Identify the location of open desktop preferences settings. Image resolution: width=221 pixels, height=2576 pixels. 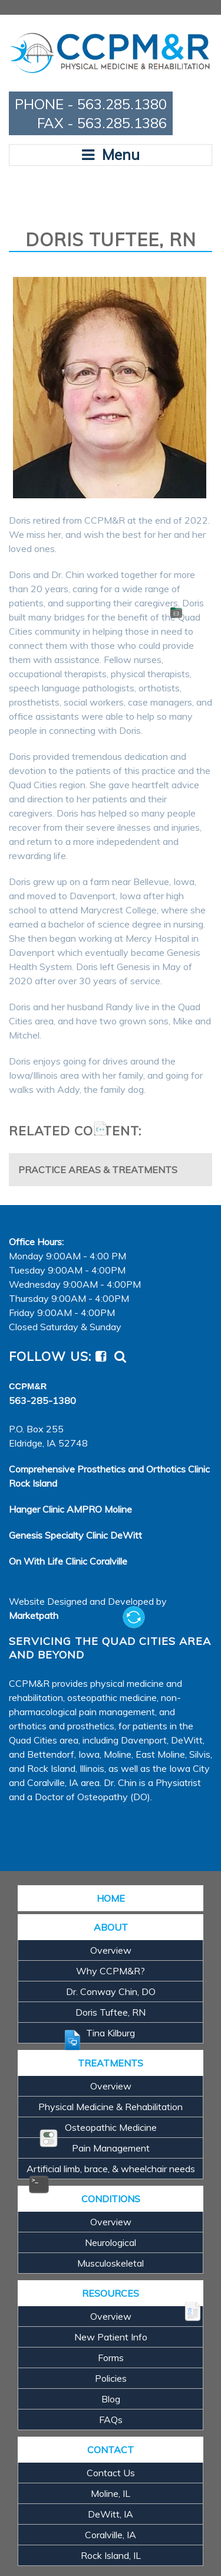
(48, 2138).